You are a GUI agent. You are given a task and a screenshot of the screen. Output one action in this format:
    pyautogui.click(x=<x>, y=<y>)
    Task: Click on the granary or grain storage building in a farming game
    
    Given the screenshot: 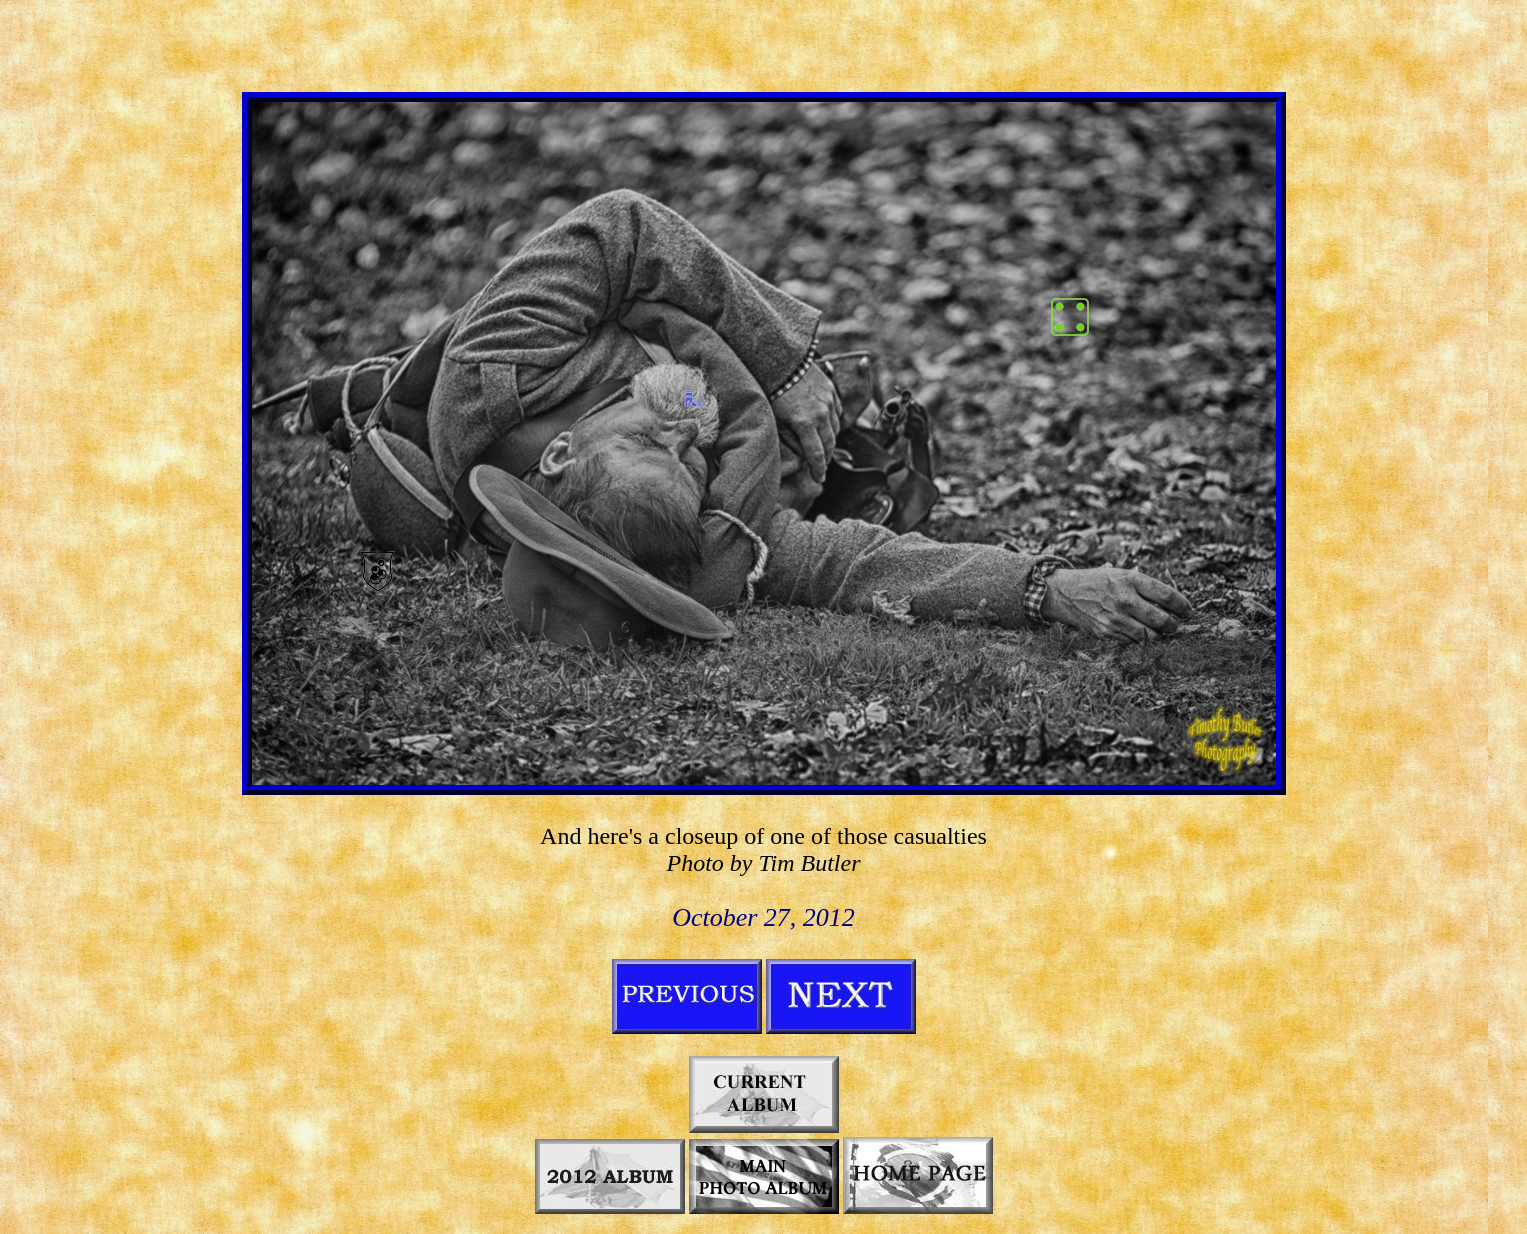 What is the action you would take?
    pyautogui.click(x=694, y=397)
    